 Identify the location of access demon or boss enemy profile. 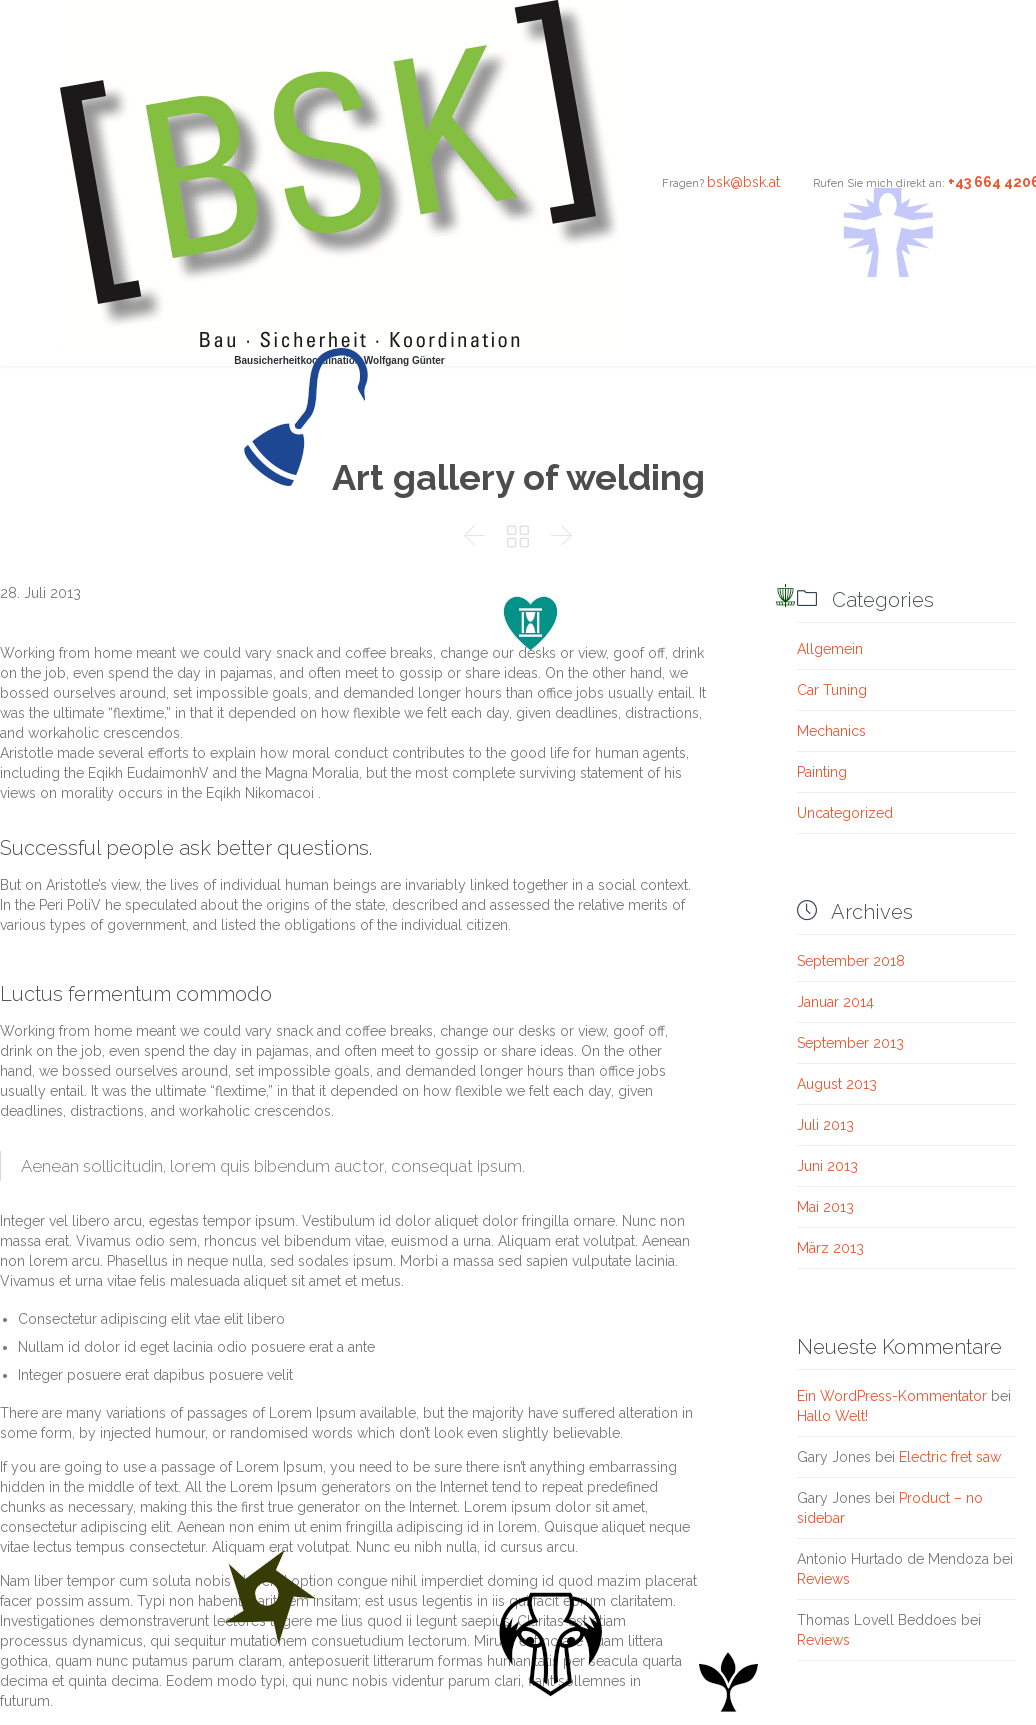
(550, 1644).